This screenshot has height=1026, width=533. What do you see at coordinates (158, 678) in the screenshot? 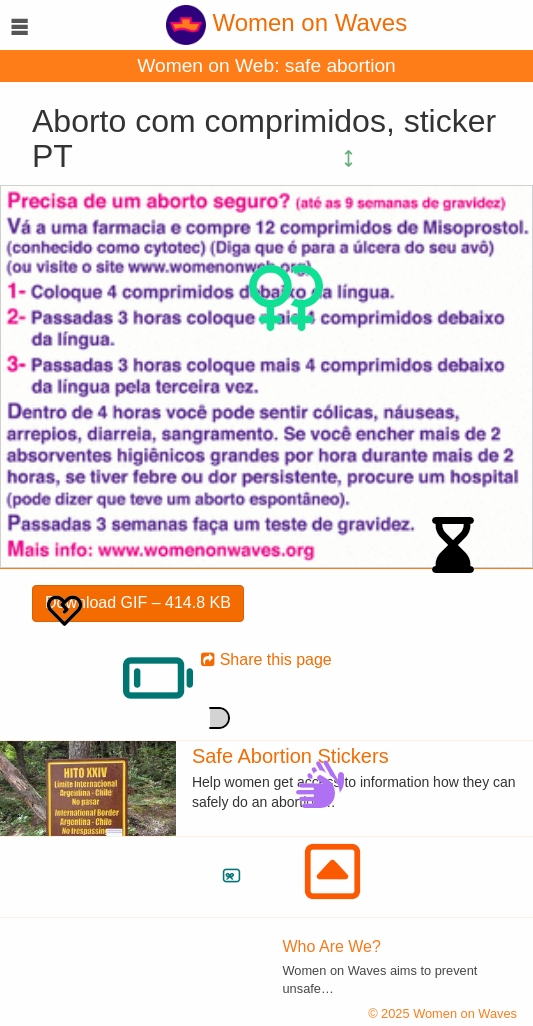
I see `indicates low battery level` at bounding box center [158, 678].